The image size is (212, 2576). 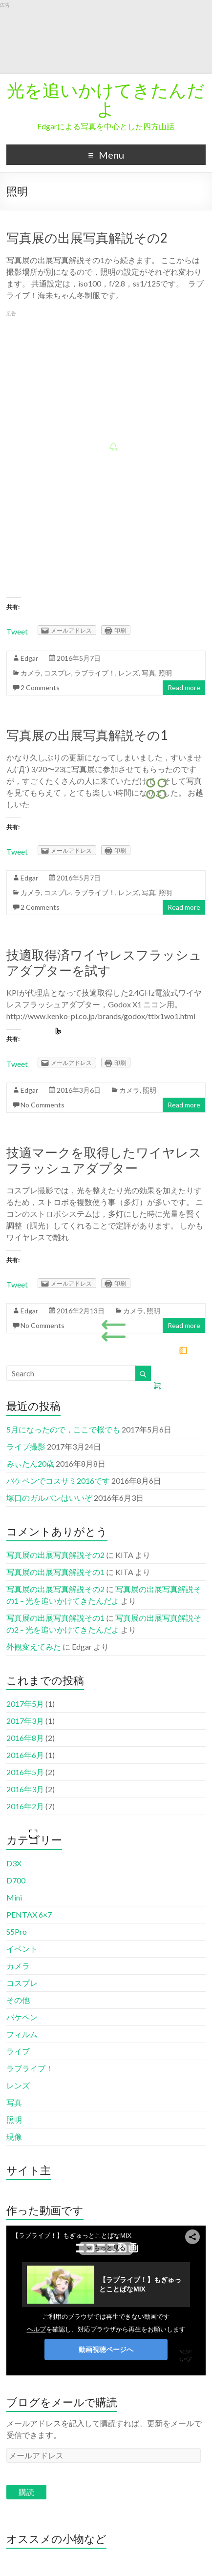 I want to click on search with microsoft bing, so click(x=58, y=1031).